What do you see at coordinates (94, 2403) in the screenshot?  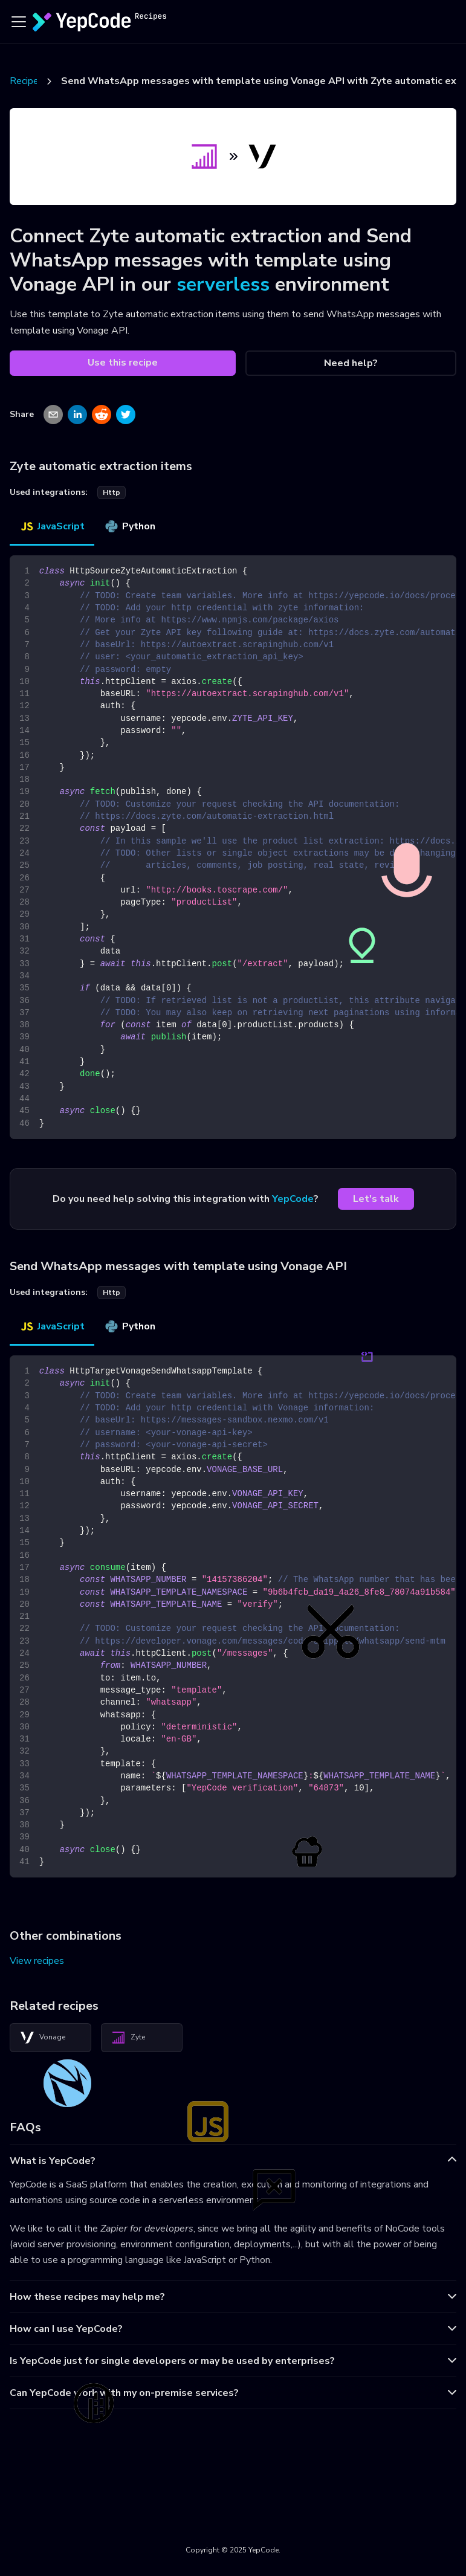 I see `GeoPandas library logo` at bounding box center [94, 2403].